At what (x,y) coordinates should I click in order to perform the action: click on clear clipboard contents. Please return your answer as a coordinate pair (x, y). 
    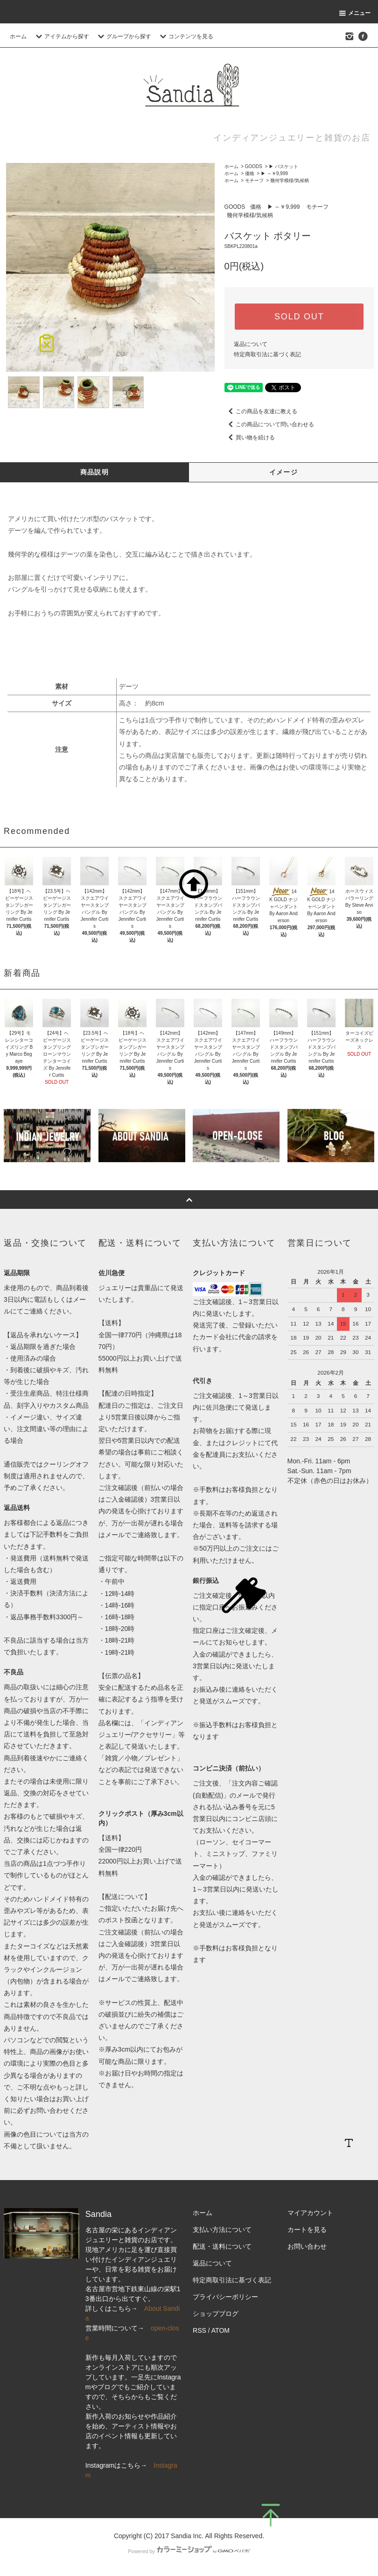
    Looking at the image, I should click on (47, 343).